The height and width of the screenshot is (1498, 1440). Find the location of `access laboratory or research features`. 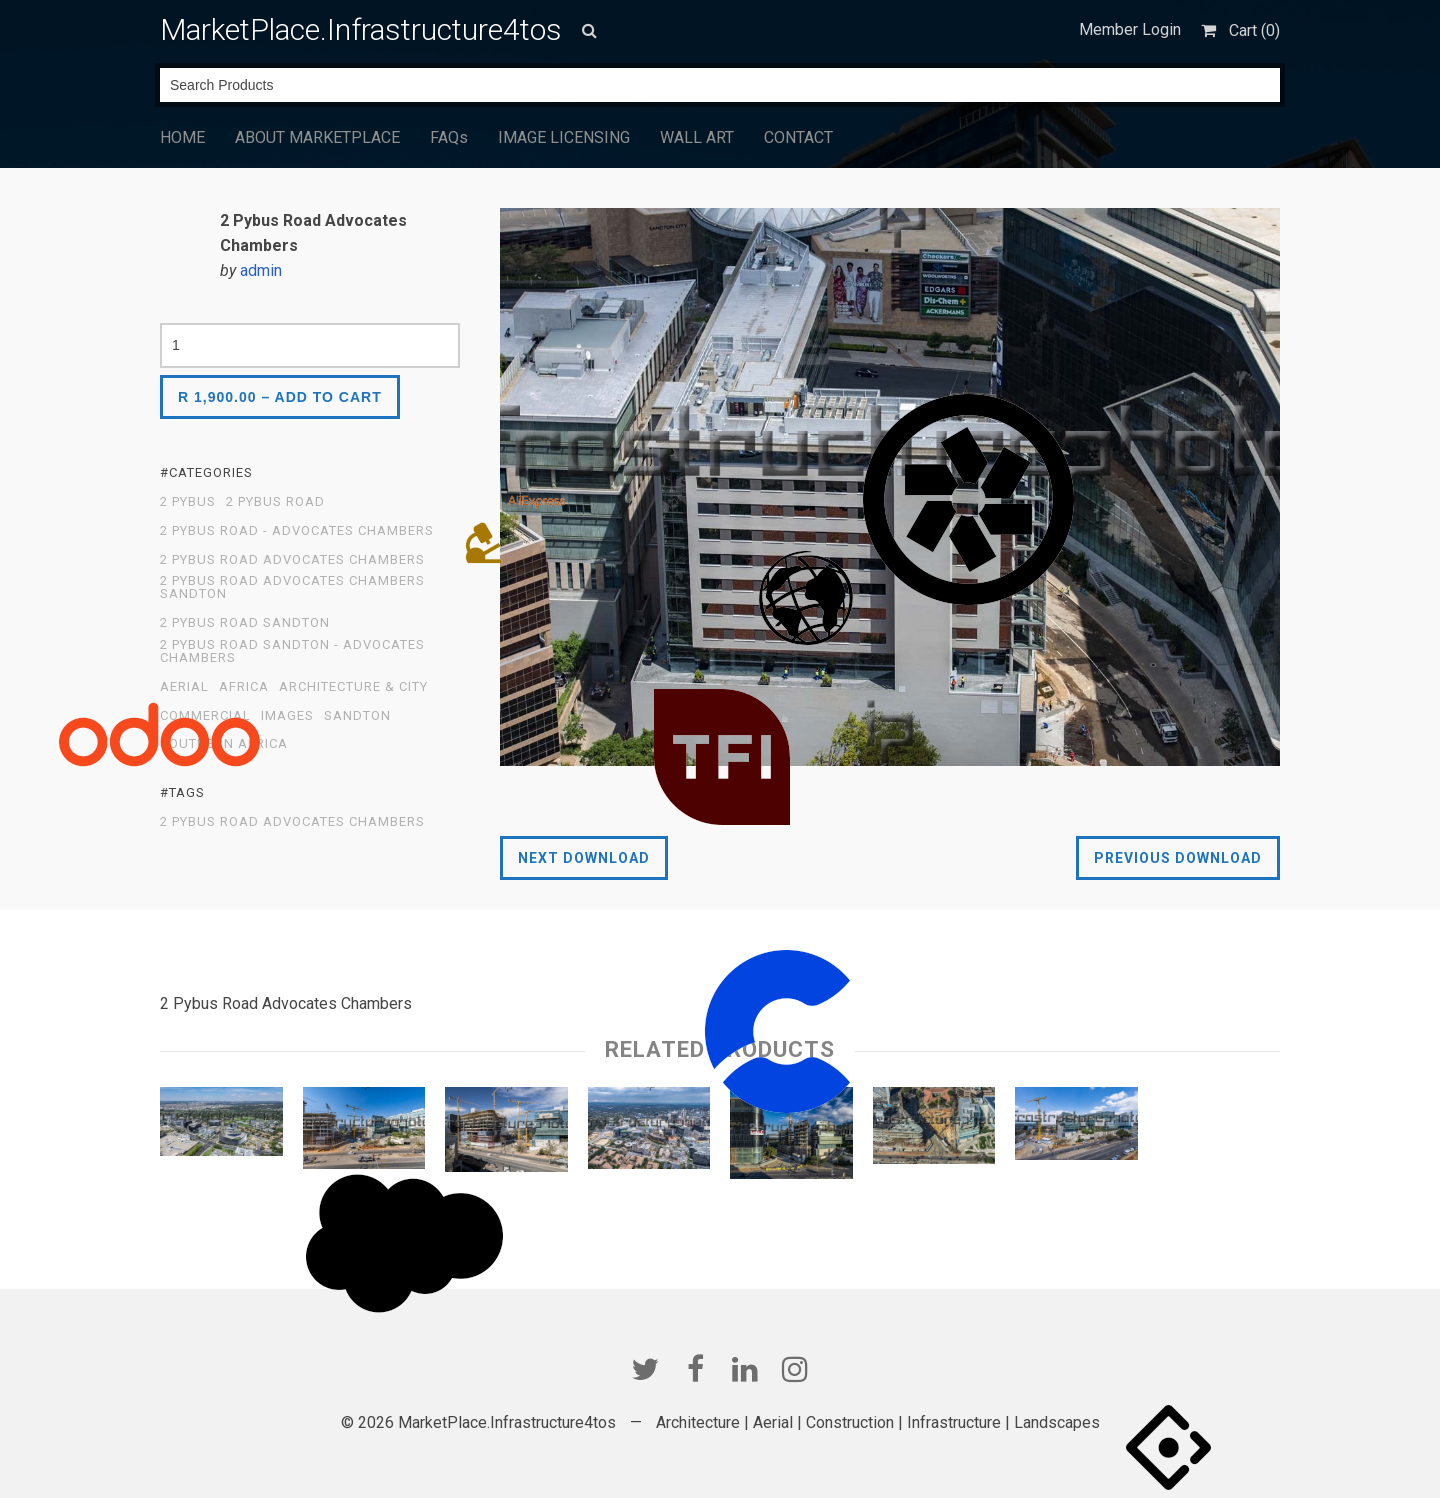

access laboratory or research features is located at coordinates (483, 543).